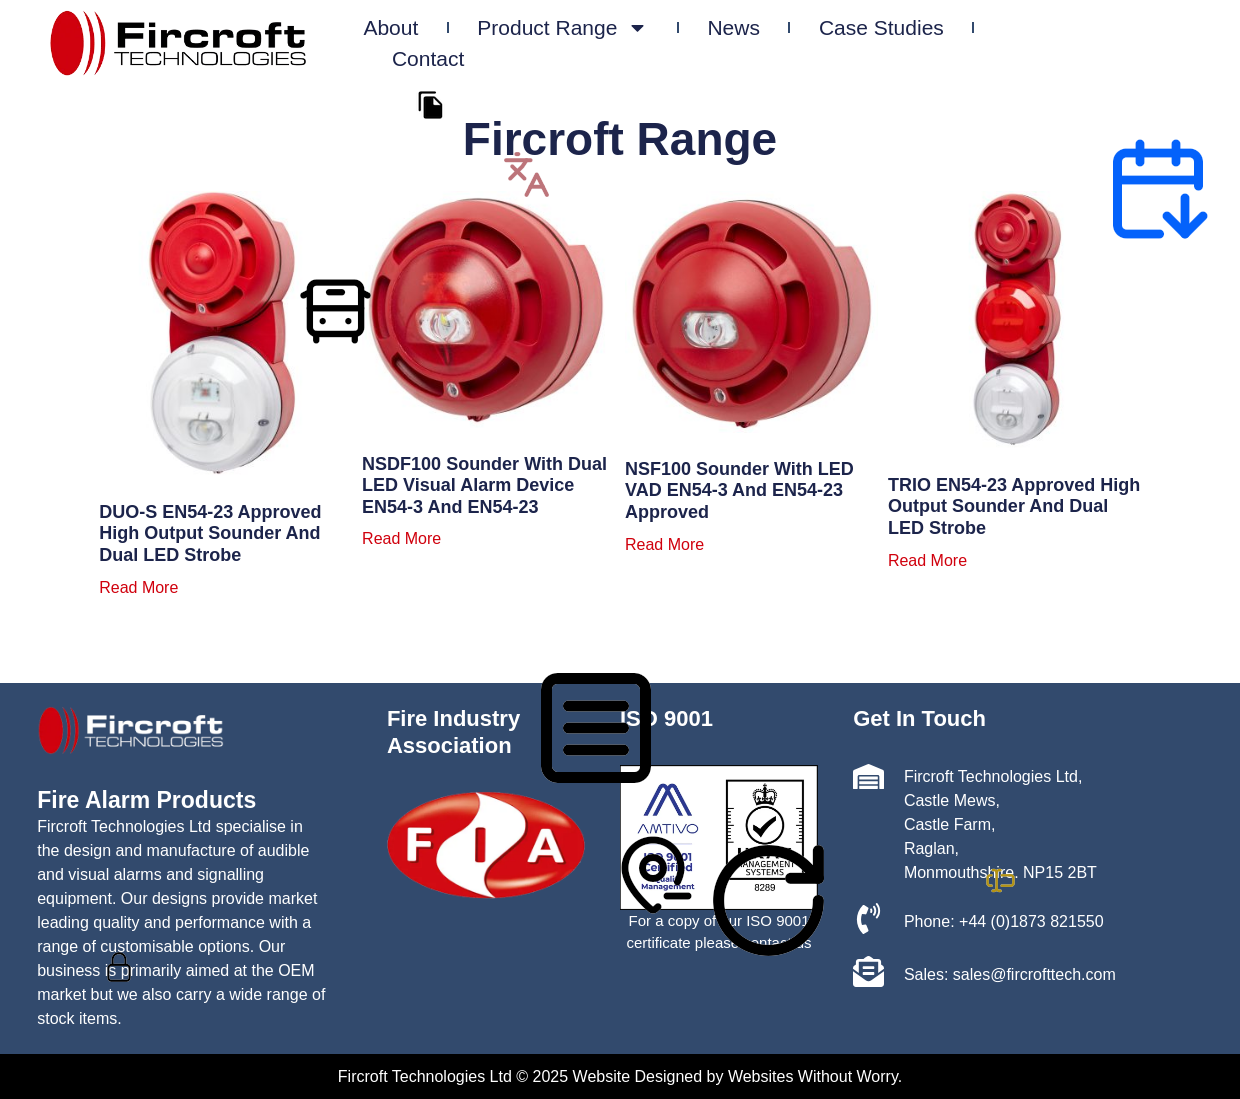 The height and width of the screenshot is (1099, 1240). What do you see at coordinates (768, 900) in the screenshot?
I see `redo or repeat the last action` at bounding box center [768, 900].